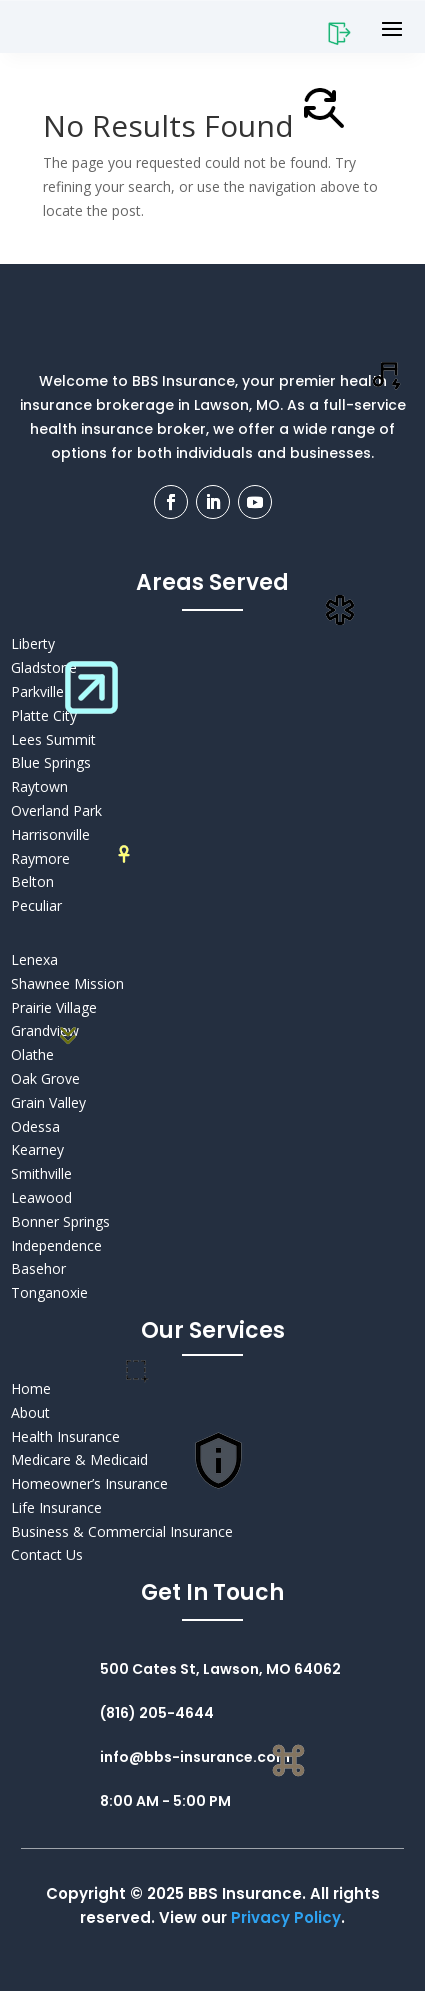 This screenshot has width=425, height=1991. What do you see at coordinates (386, 374) in the screenshot?
I see `quick download or flash access to music` at bounding box center [386, 374].